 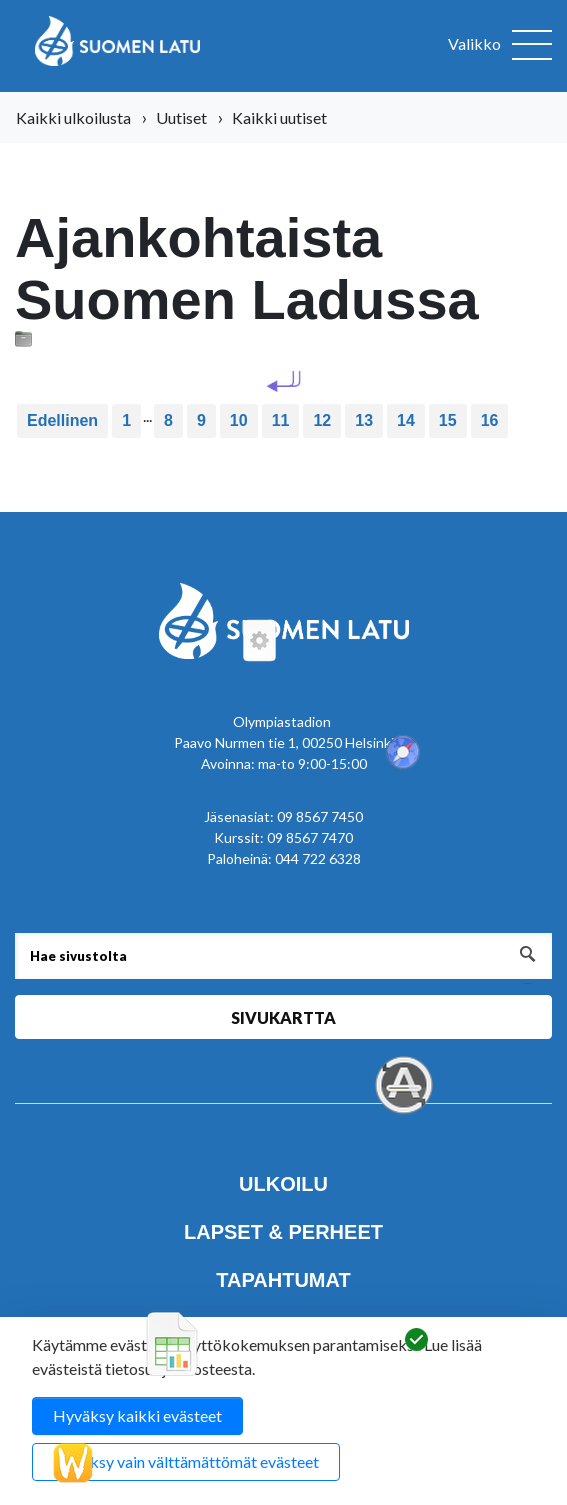 I want to click on open the wayland display server application, so click(x=73, y=1463).